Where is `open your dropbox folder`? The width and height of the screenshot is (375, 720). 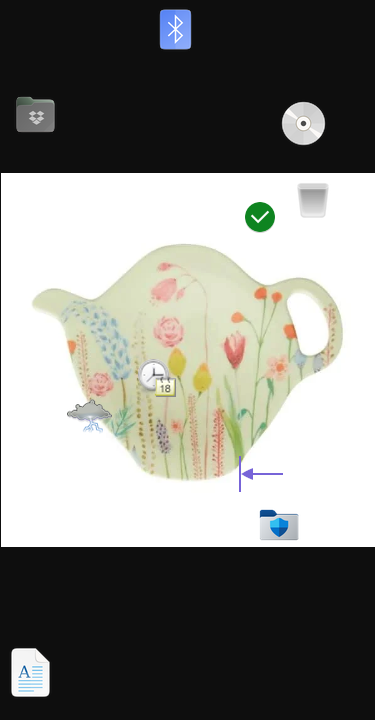
open your dropbox folder is located at coordinates (35, 114).